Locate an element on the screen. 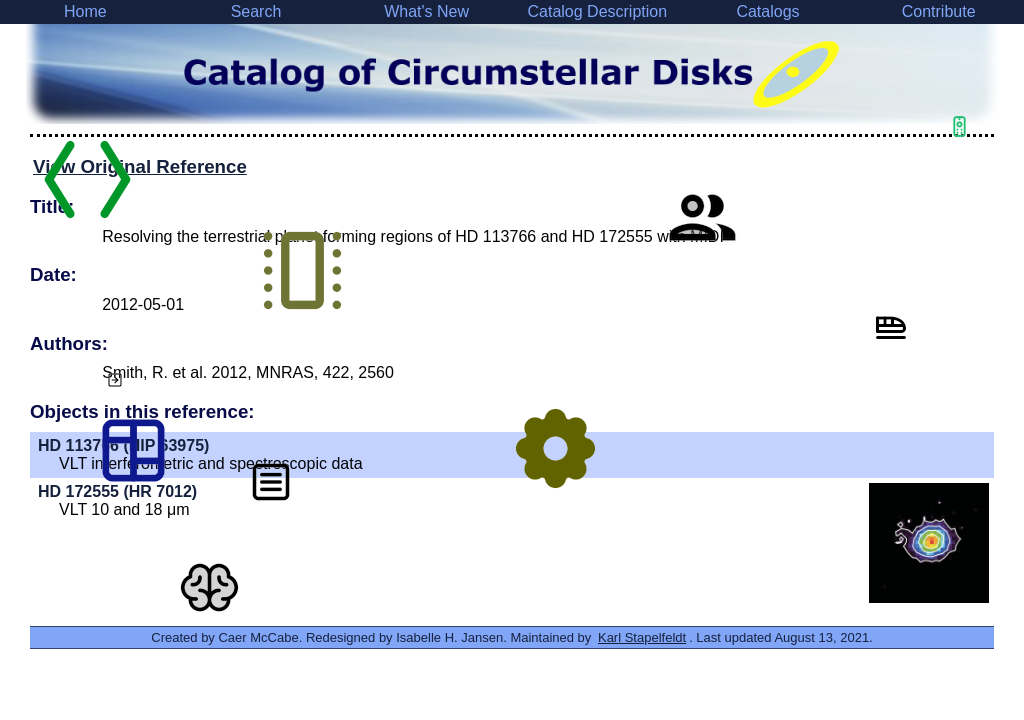  access AI or smart features is located at coordinates (209, 588).